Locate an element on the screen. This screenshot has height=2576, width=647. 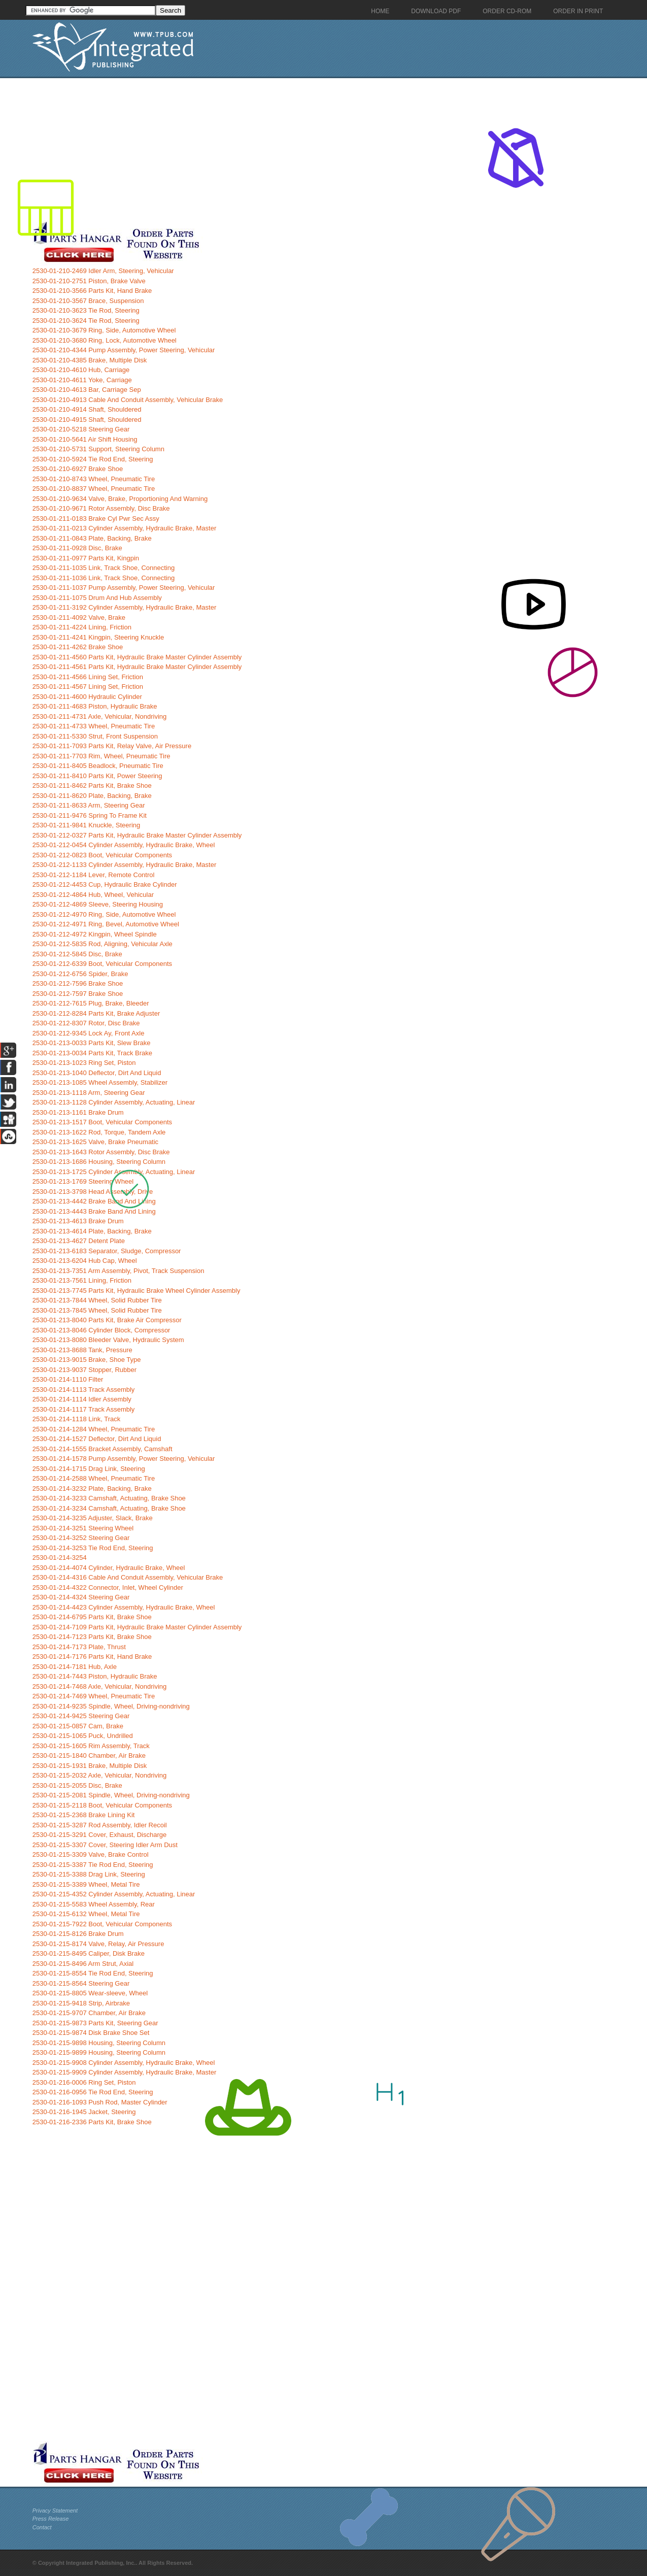
select cowboy hat avatar or profile icon is located at coordinates (248, 2110).